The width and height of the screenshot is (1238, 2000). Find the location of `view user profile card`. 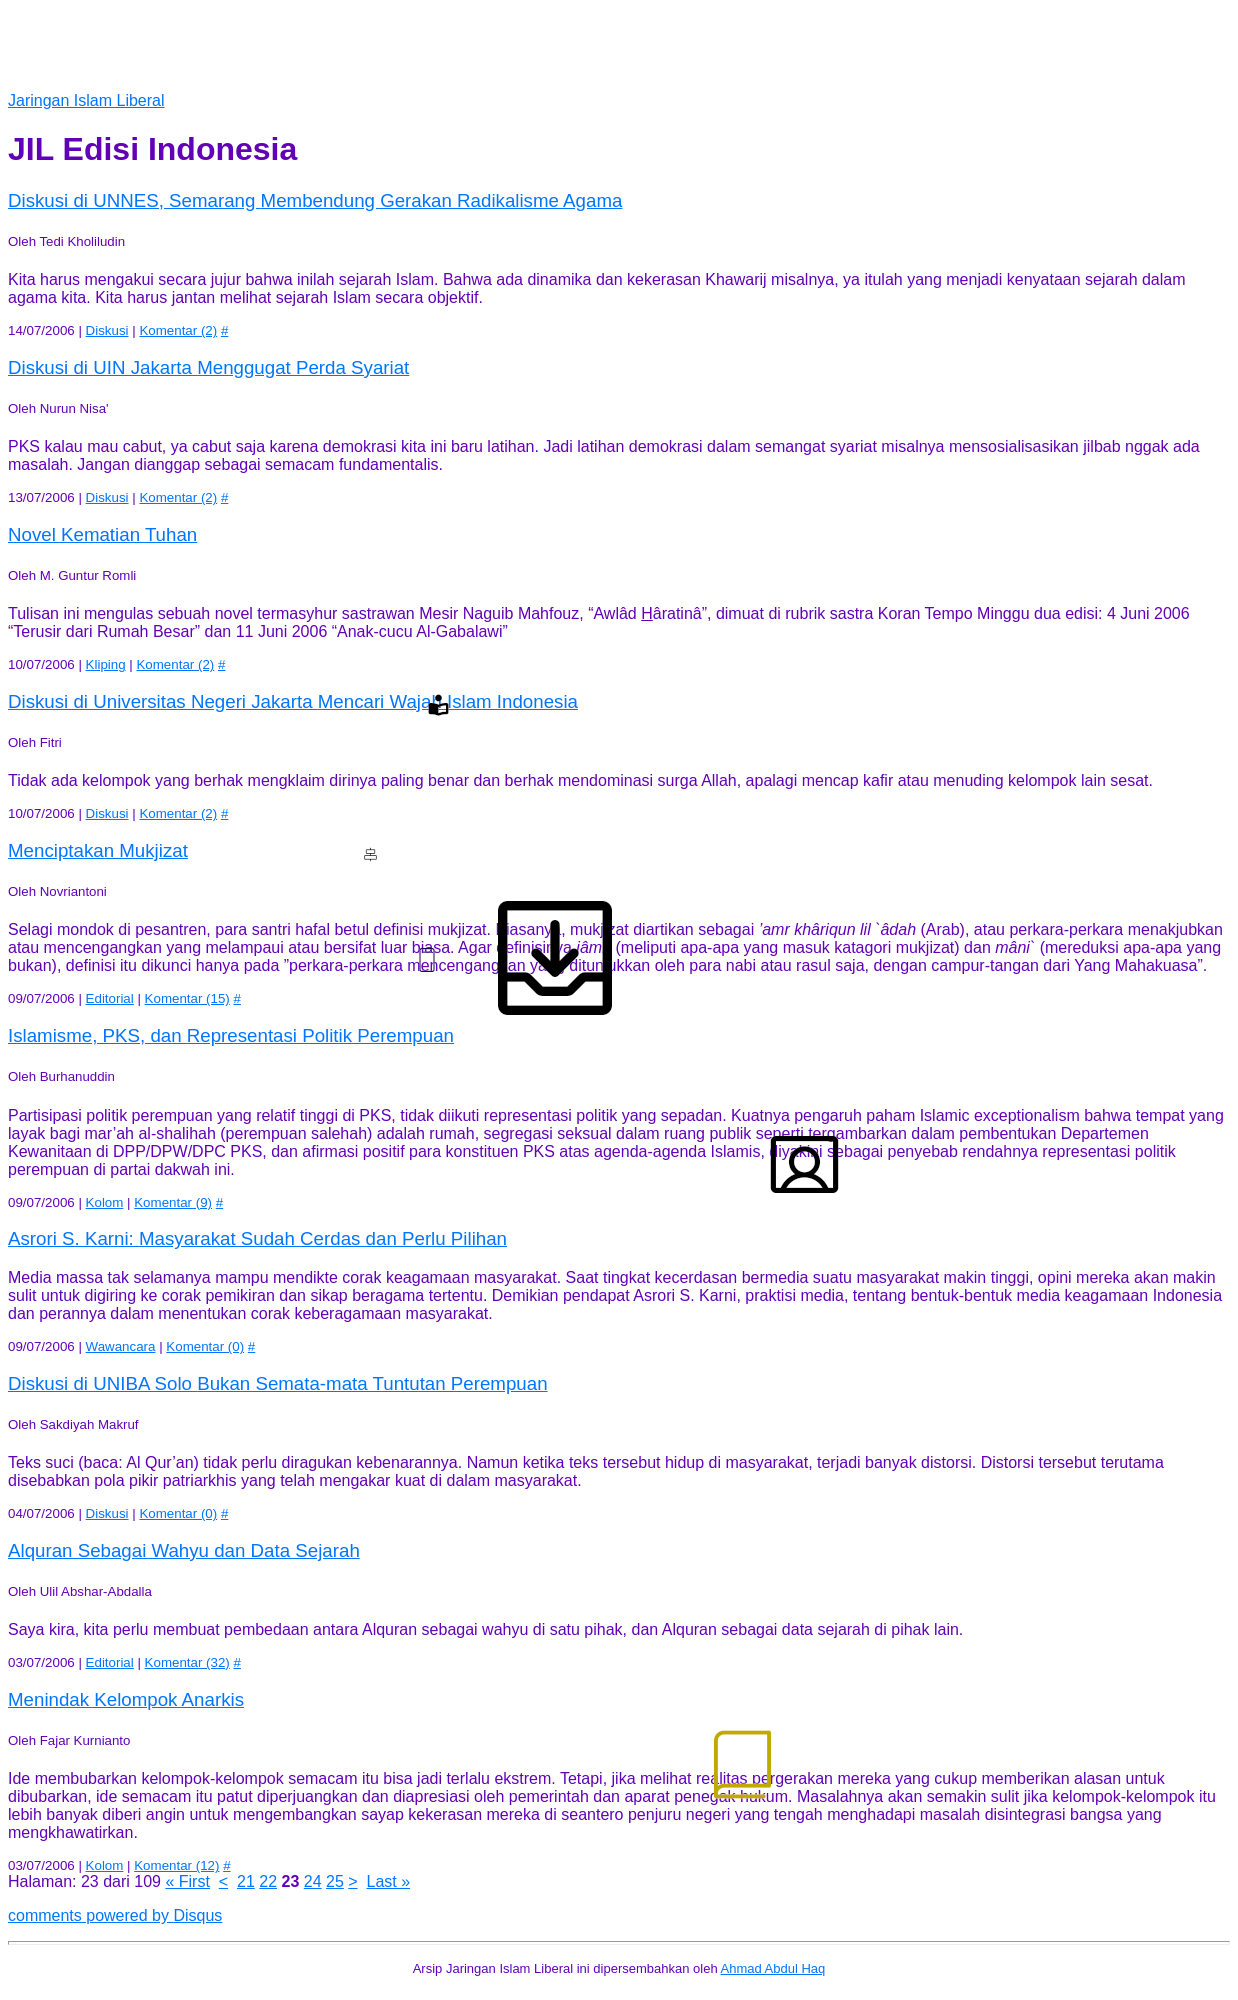

view user profile card is located at coordinates (804, 1164).